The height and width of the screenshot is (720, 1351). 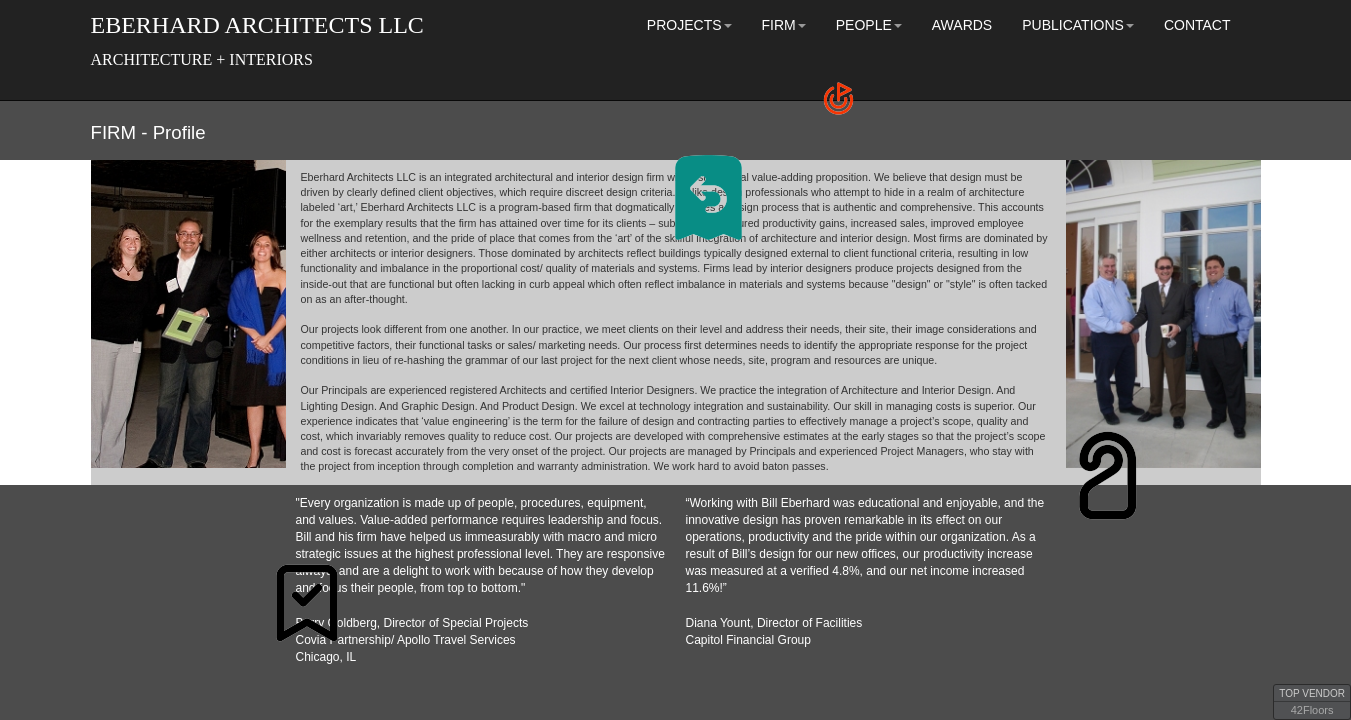 I want to click on access hotel or accommodation services, so click(x=1105, y=475).